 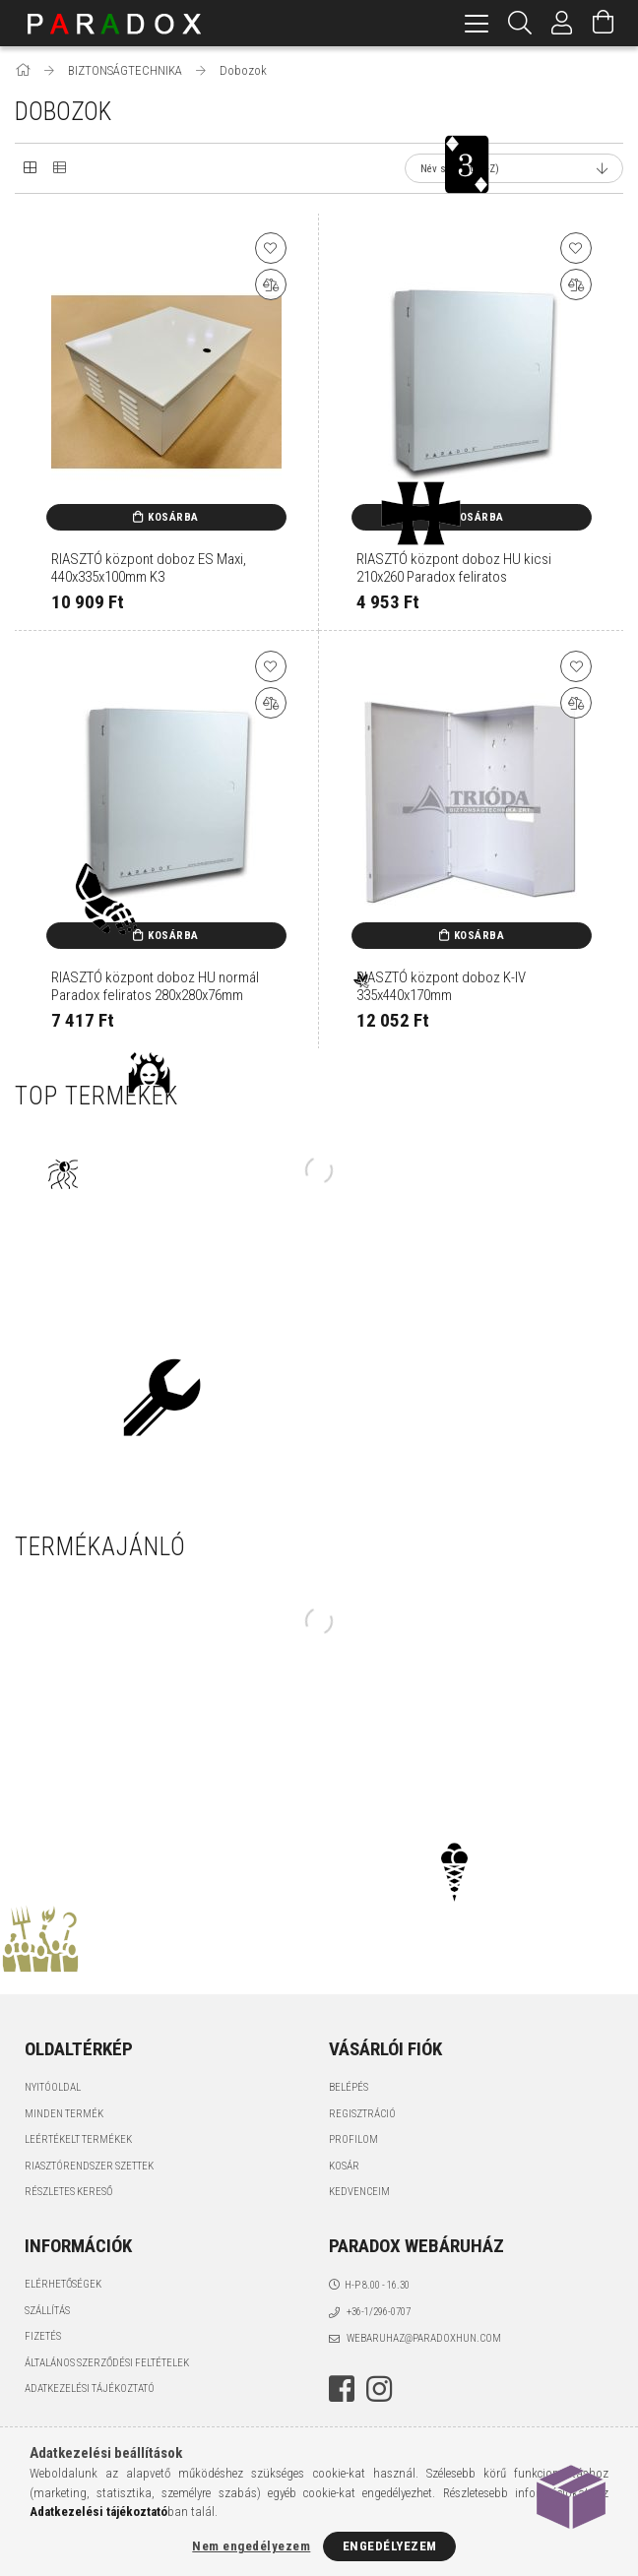 What do you see at coordinates (40, 1934) in the screenshot?
I see `indicates a rebellion or protest event in-game` at bounding box center [40, 1934].